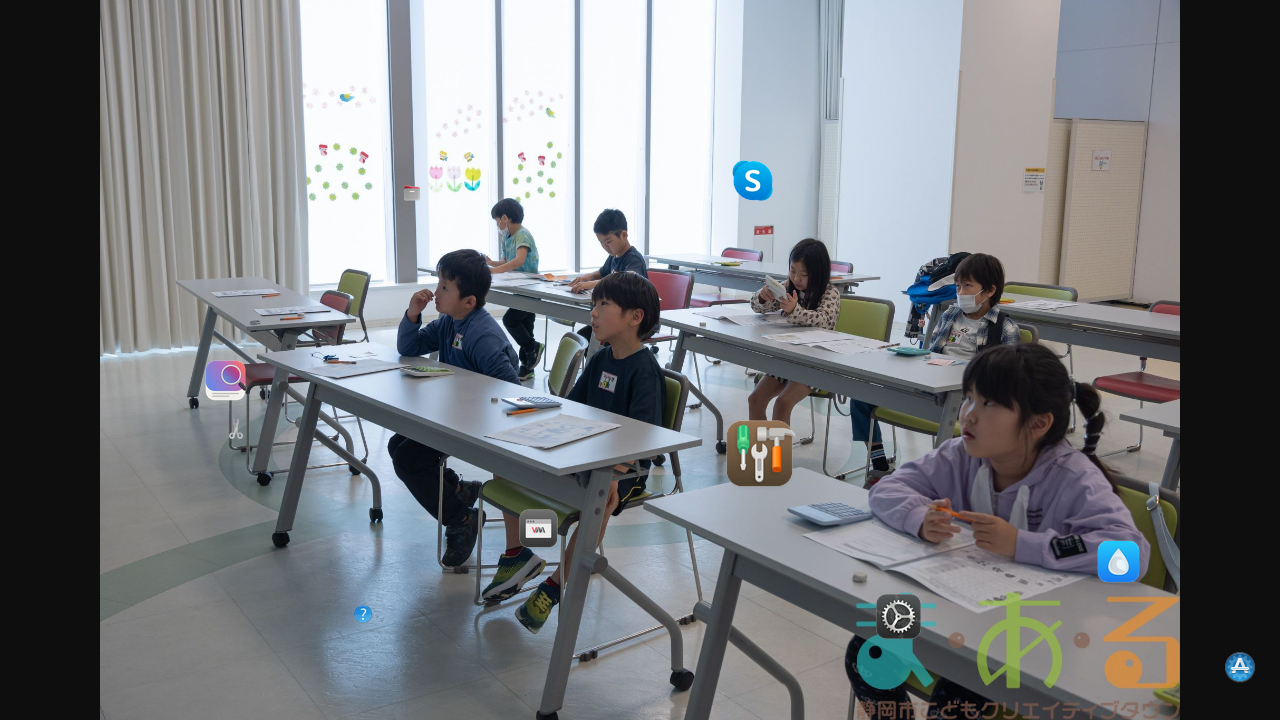  Describe the element at coordinates (898, 616) in the screenshot. I see `default application icon placeholder` at that location.